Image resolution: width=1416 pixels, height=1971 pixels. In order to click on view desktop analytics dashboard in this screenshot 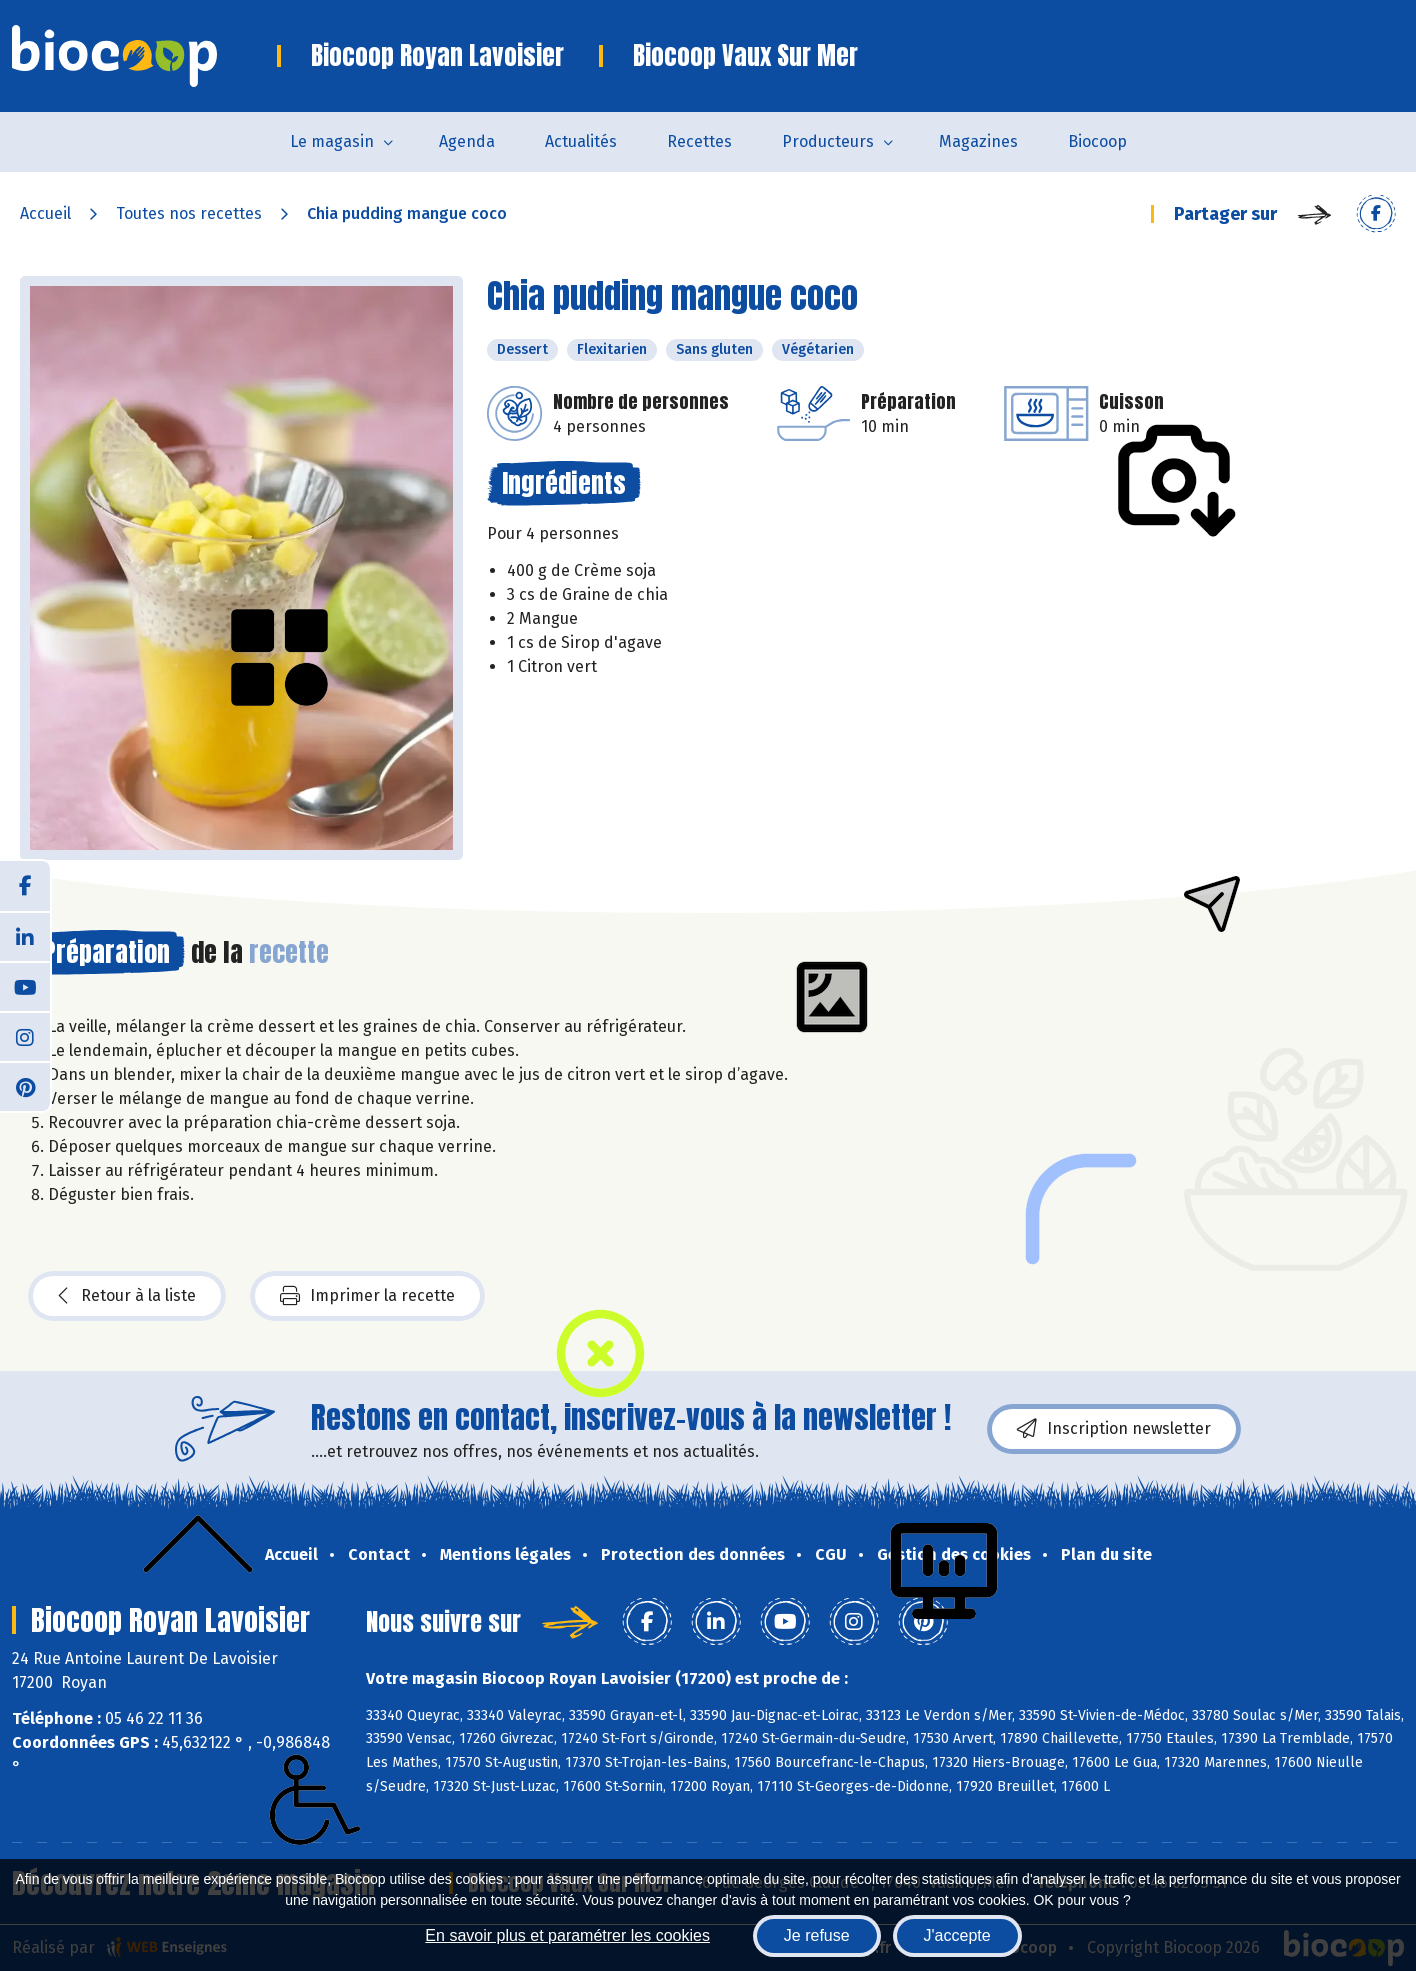, I will do `click(944, 1571)`.